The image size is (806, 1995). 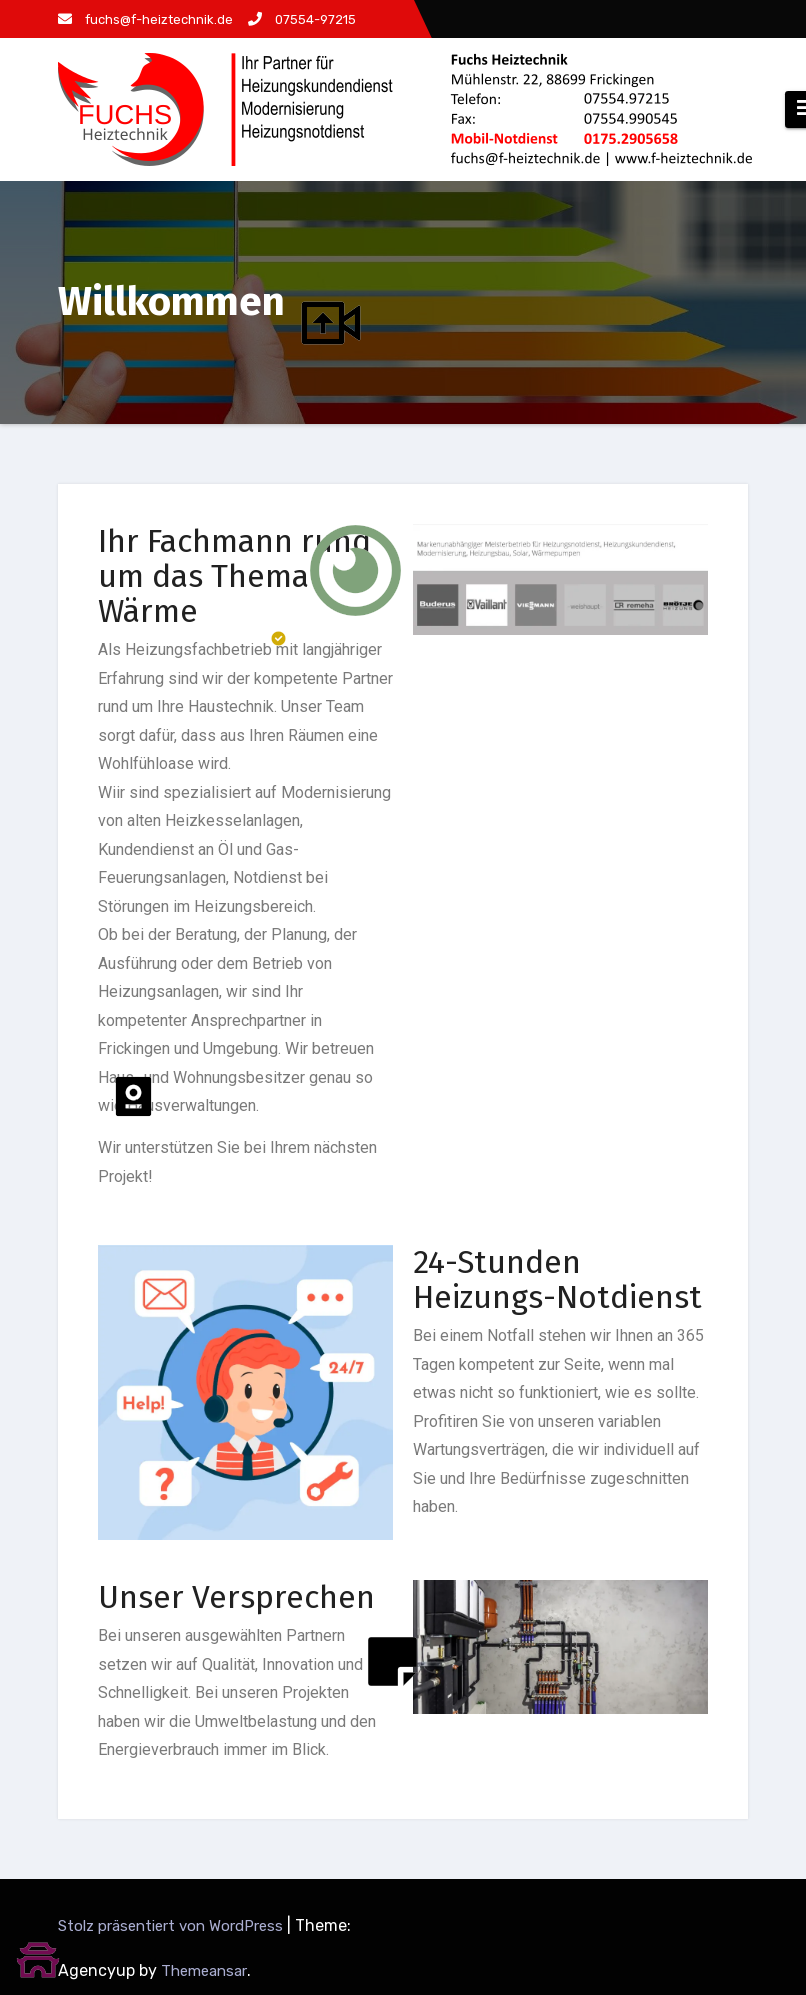 I want to click on view or preview content, so click(x=355, y=570).